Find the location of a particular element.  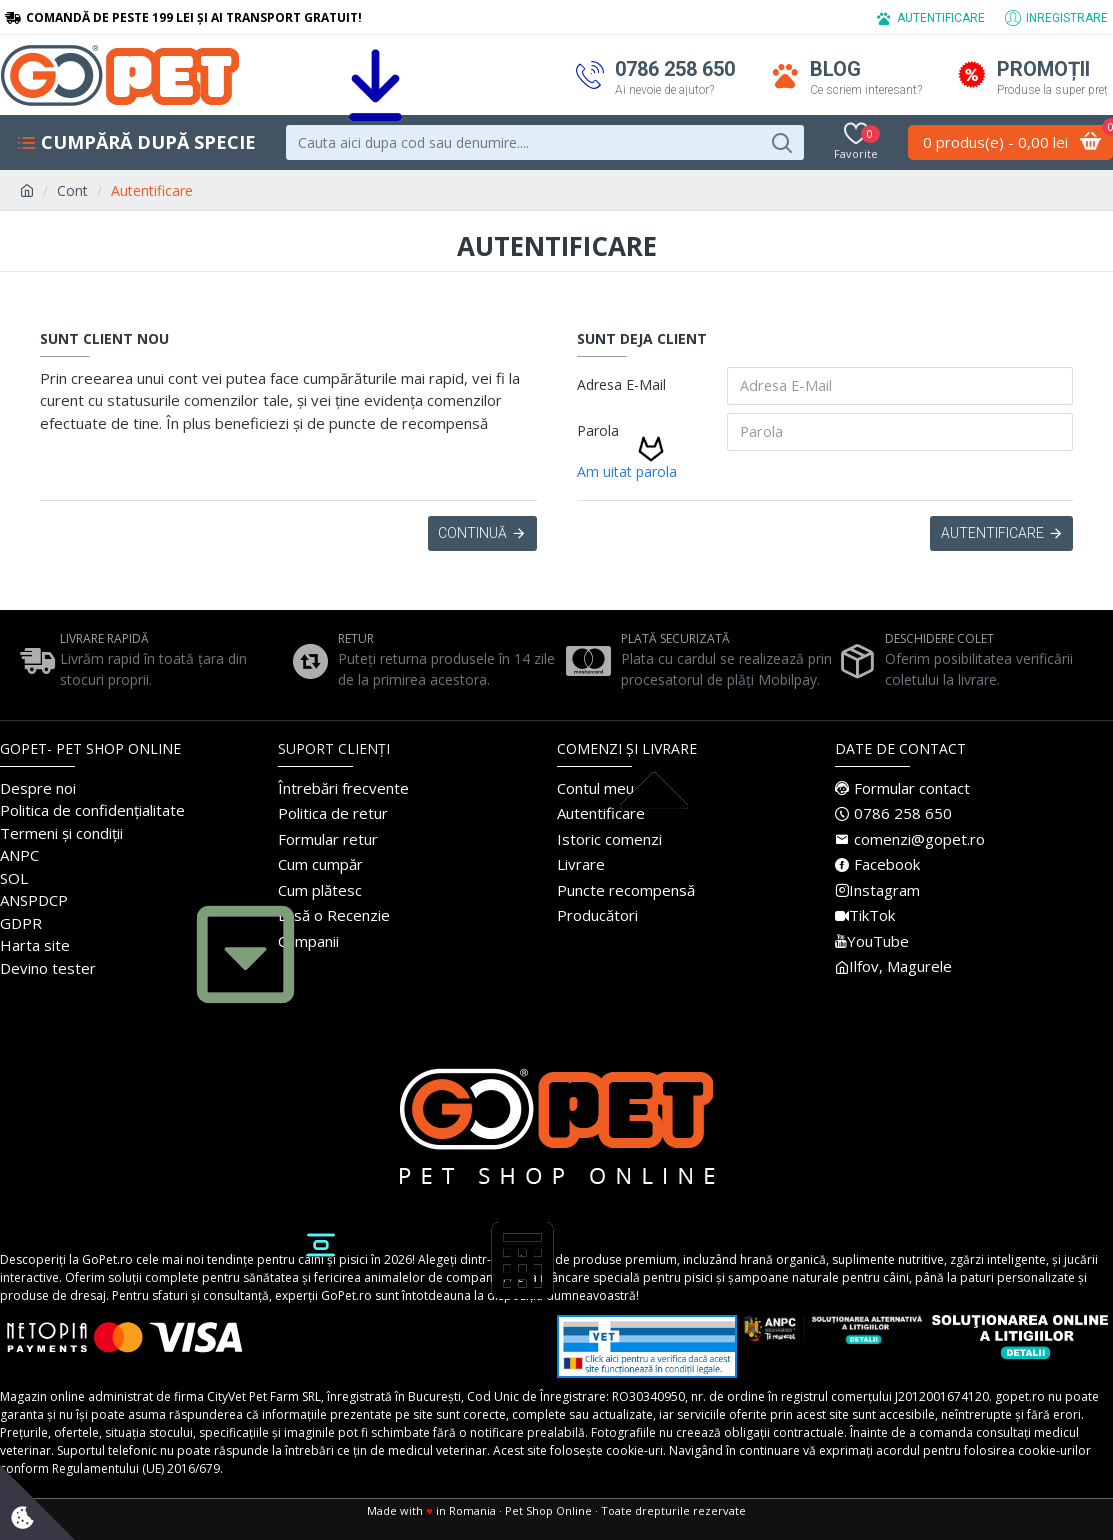

move item to bottom of list is located at coordinates (375, 86).